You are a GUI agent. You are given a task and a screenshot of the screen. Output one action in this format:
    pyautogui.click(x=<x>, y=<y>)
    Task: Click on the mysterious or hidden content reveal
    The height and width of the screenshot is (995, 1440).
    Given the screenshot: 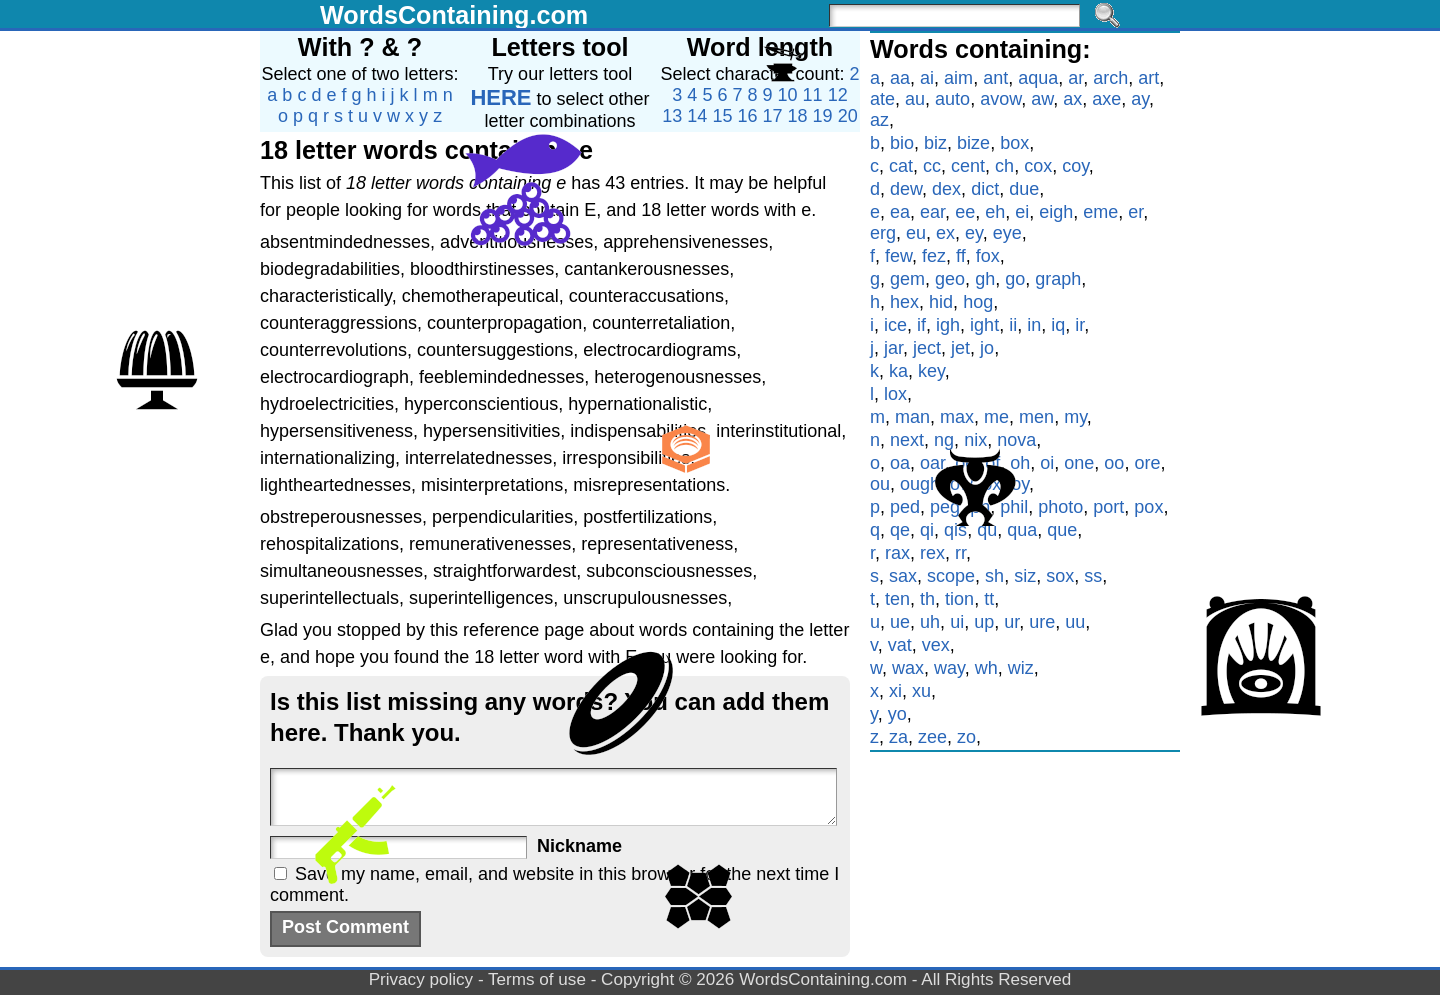 What is the action you would take?
    pyautogui.click(x=1261, y=656)
    